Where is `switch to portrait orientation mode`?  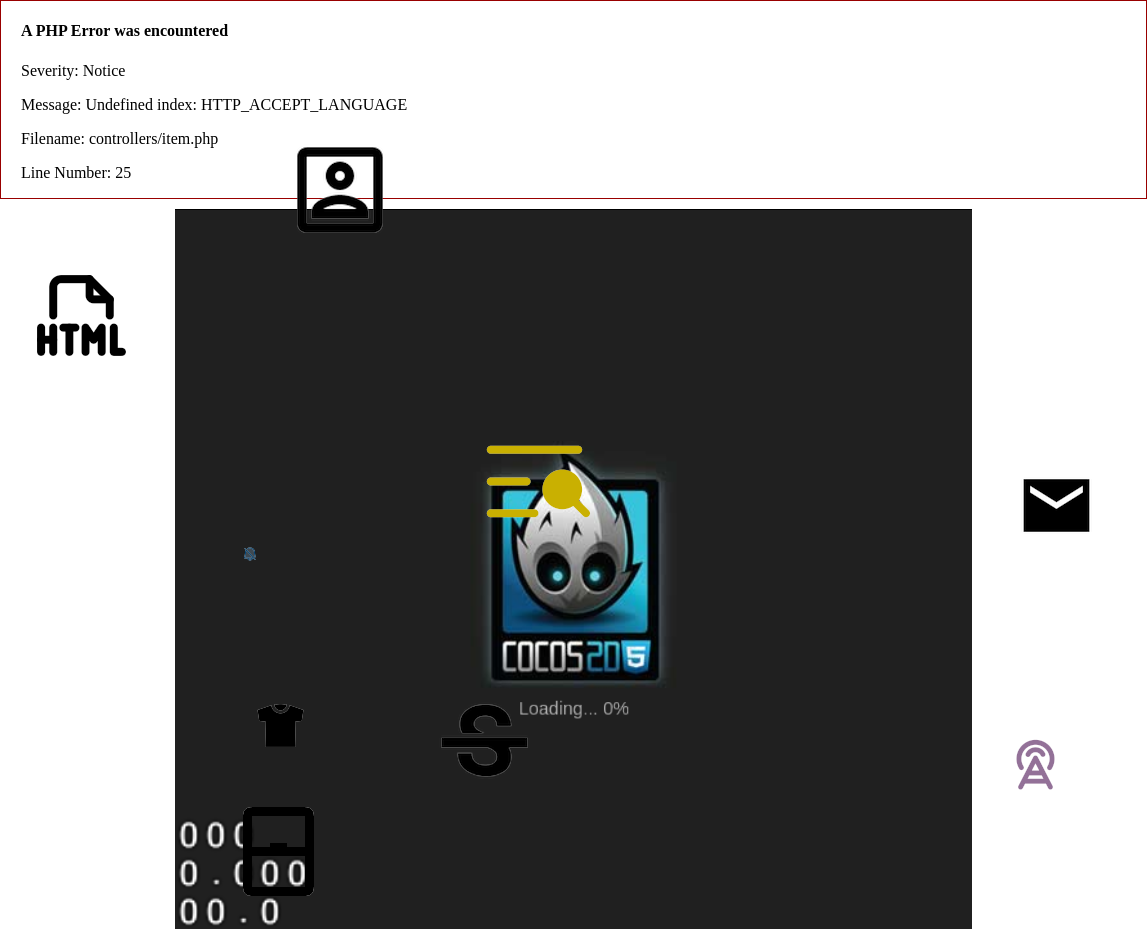
switch to portrait orientation mode is located at coordinates (340, 190).